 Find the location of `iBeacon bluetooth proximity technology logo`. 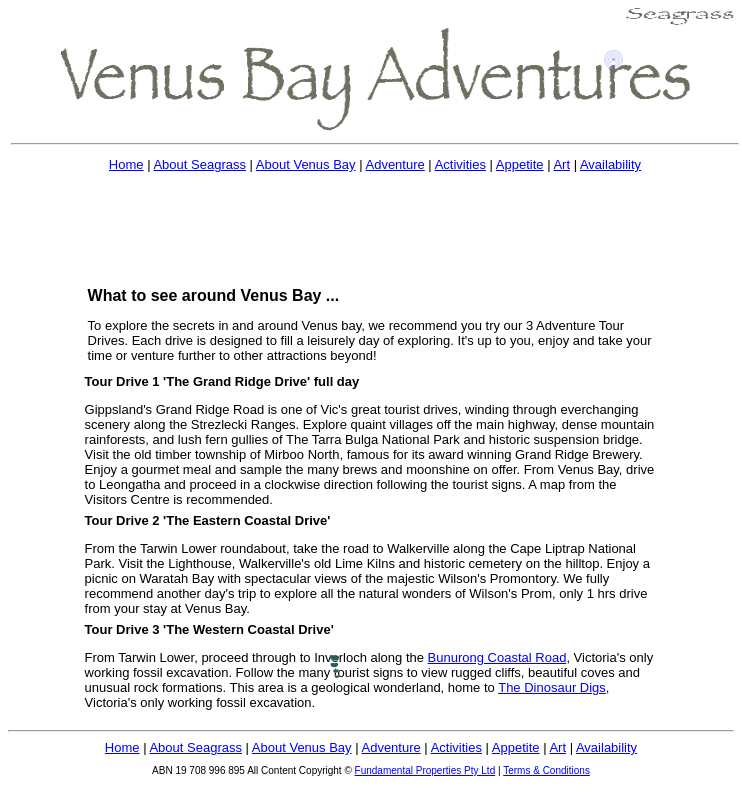

iBeacon bluetooth proximity technology logo is located at coordinates (613, 59).